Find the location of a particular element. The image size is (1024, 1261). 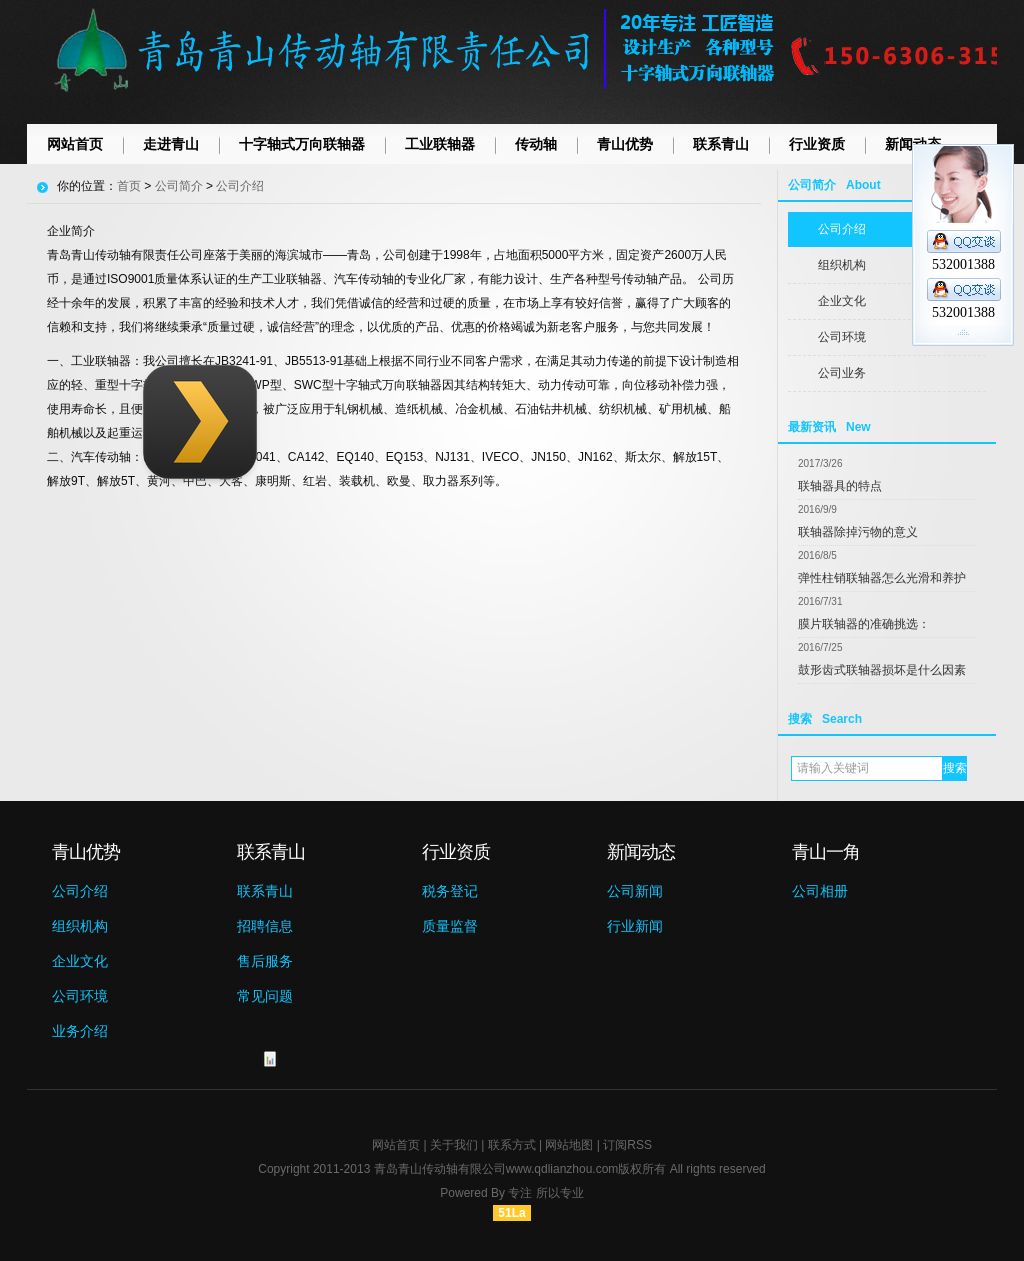

open an opendocument chart template file is located at coordinates (270, 1059).